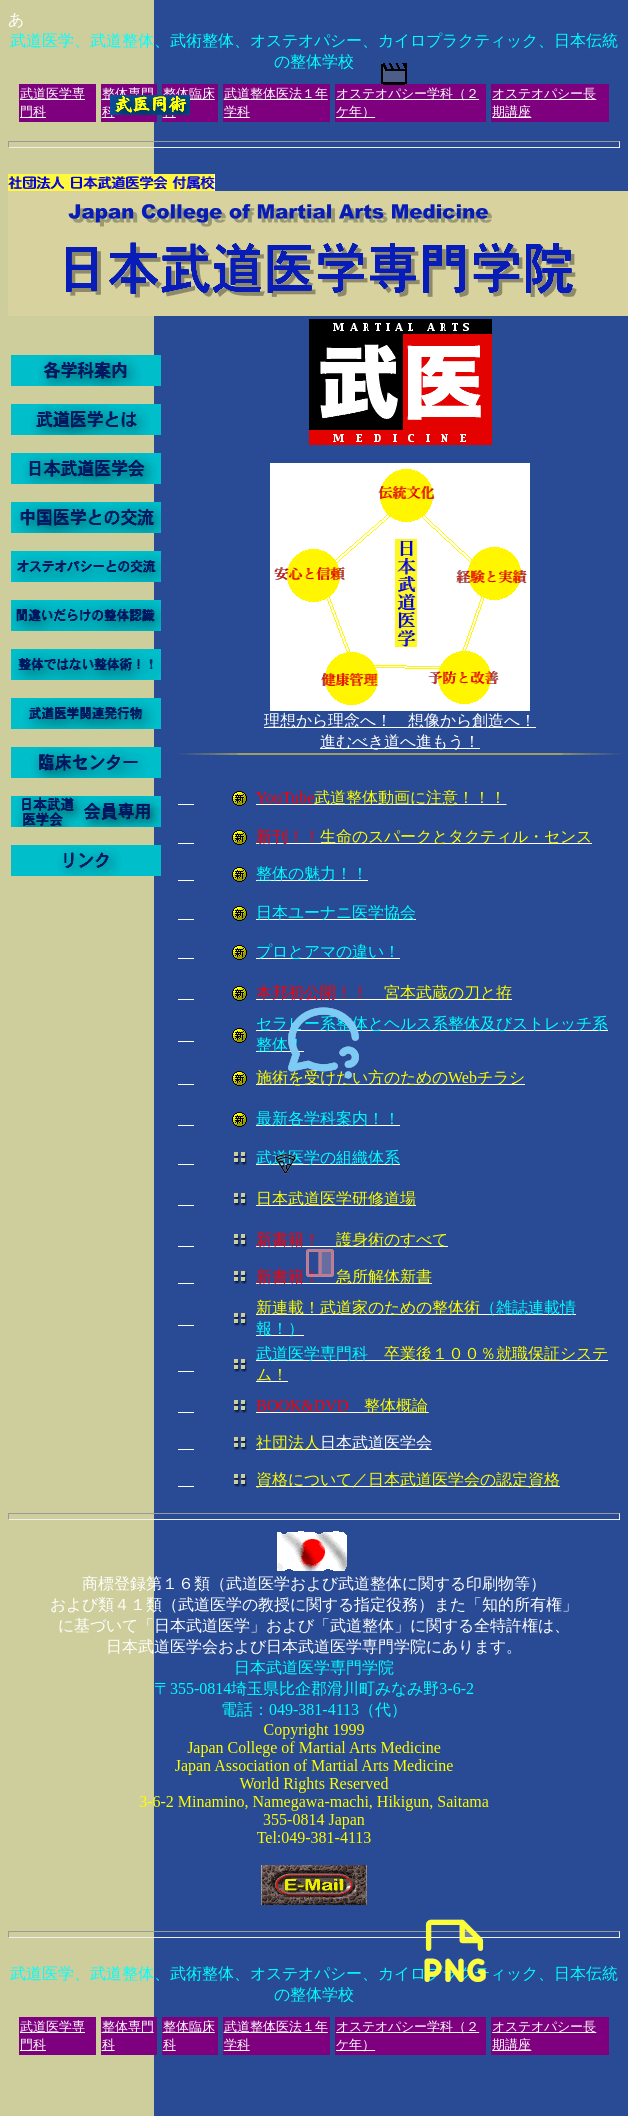 This screenshot has height=2116, width=628. Describe the element at coordinates (394, 74) in the screenshot. I see `create a new video project` at that location.